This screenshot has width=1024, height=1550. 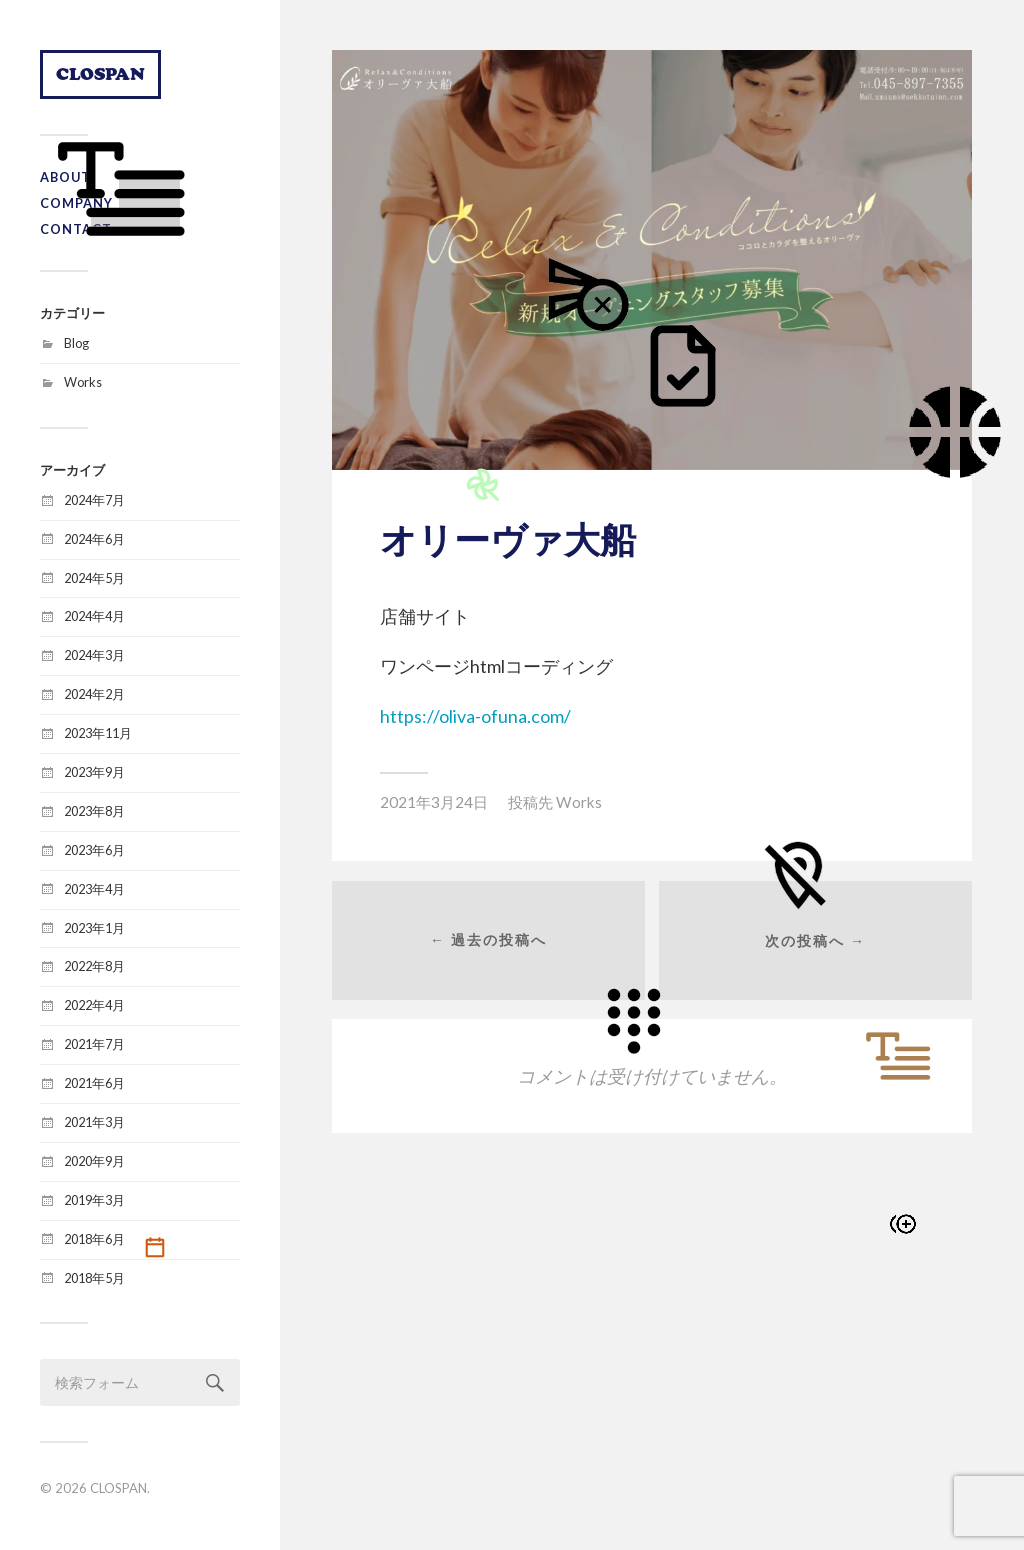 I want to click on read article from The New York Times, so click(x=119, y=189).